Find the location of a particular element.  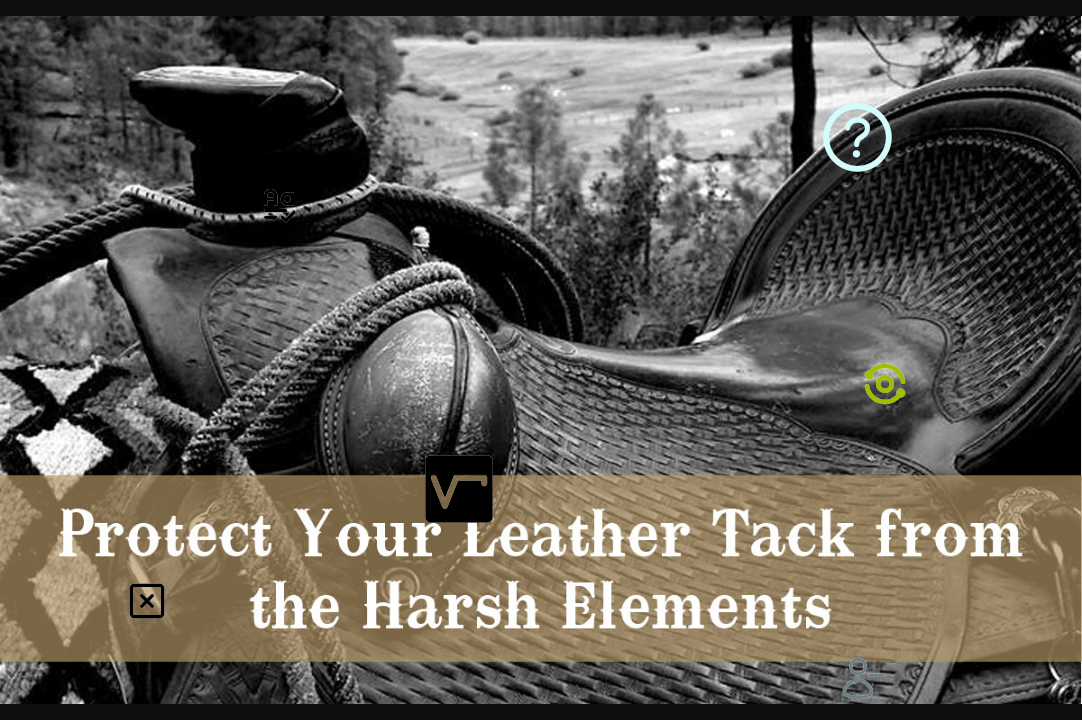

check spelling and grammar is located at coordinates (279, 204).